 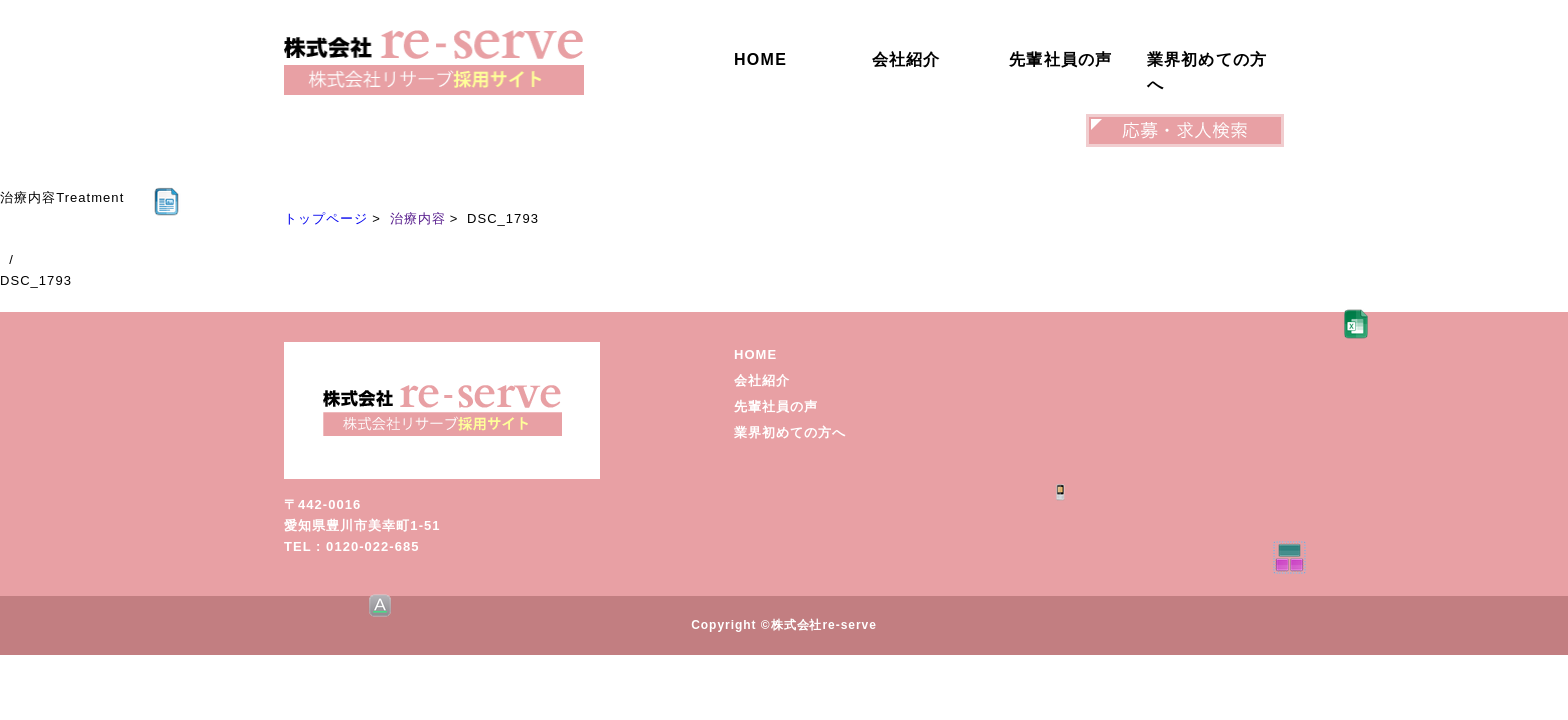 What do you see at coordinates (380, 606) in the screenshot?
I see `enable spell check in text editing` at bounding box center [380, 606].